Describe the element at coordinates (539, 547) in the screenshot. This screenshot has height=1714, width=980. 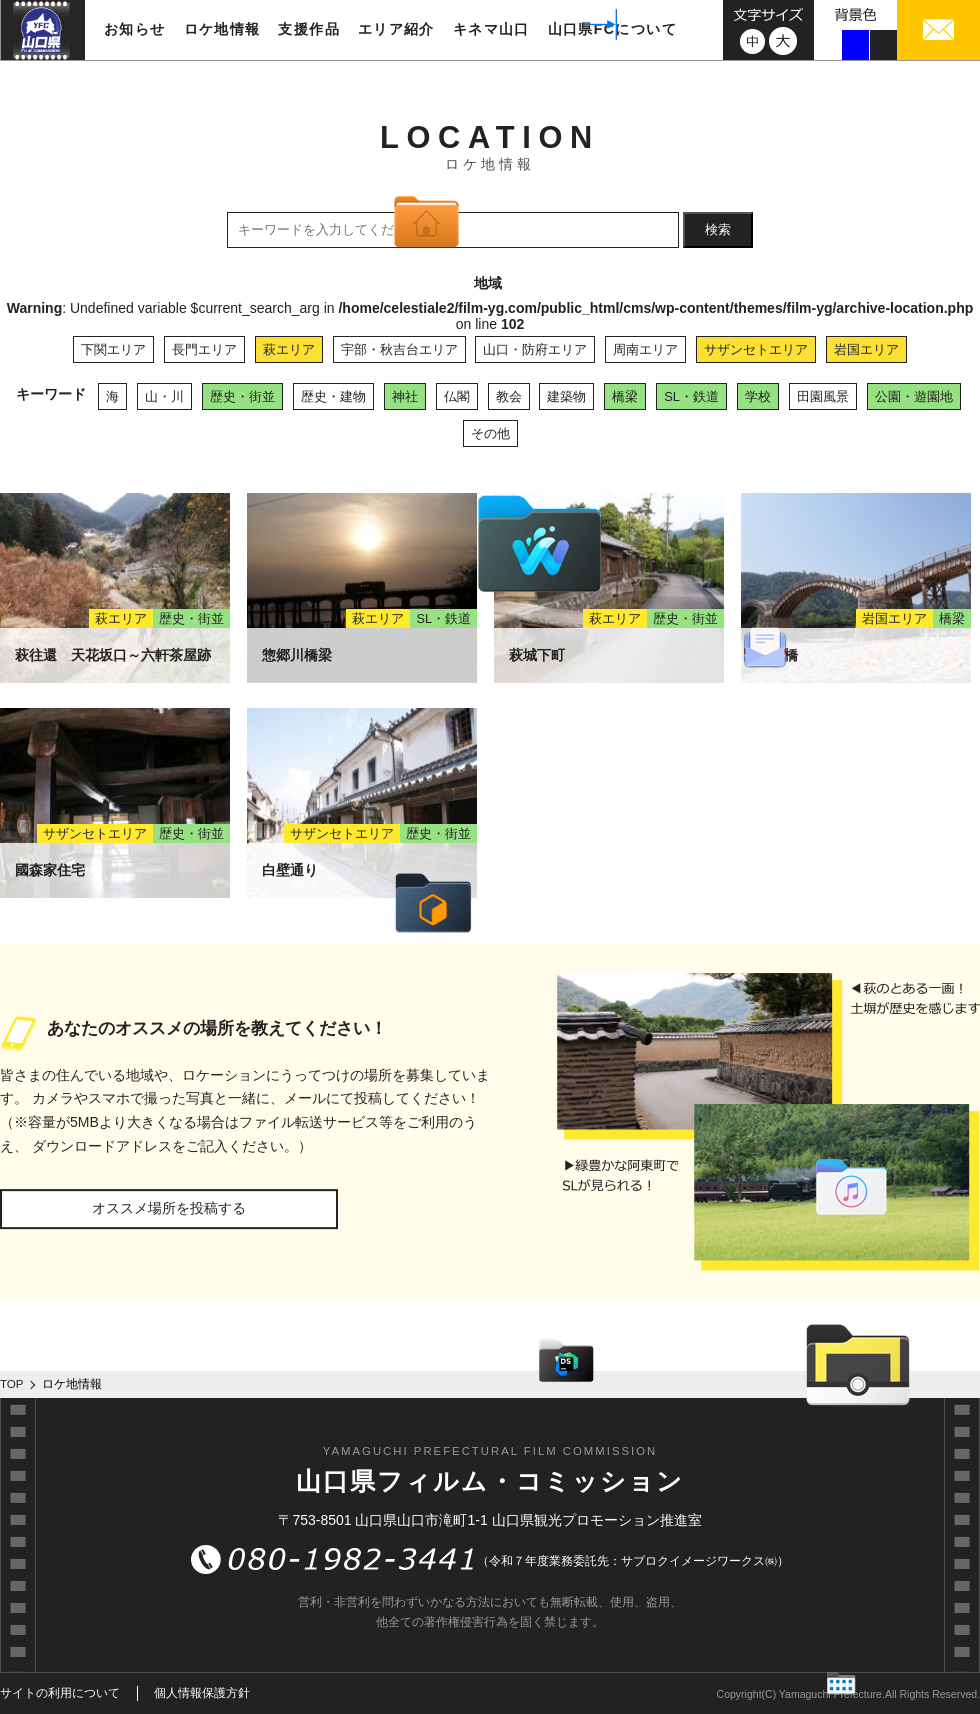
I see `open waterfox browser files folder` at that location.